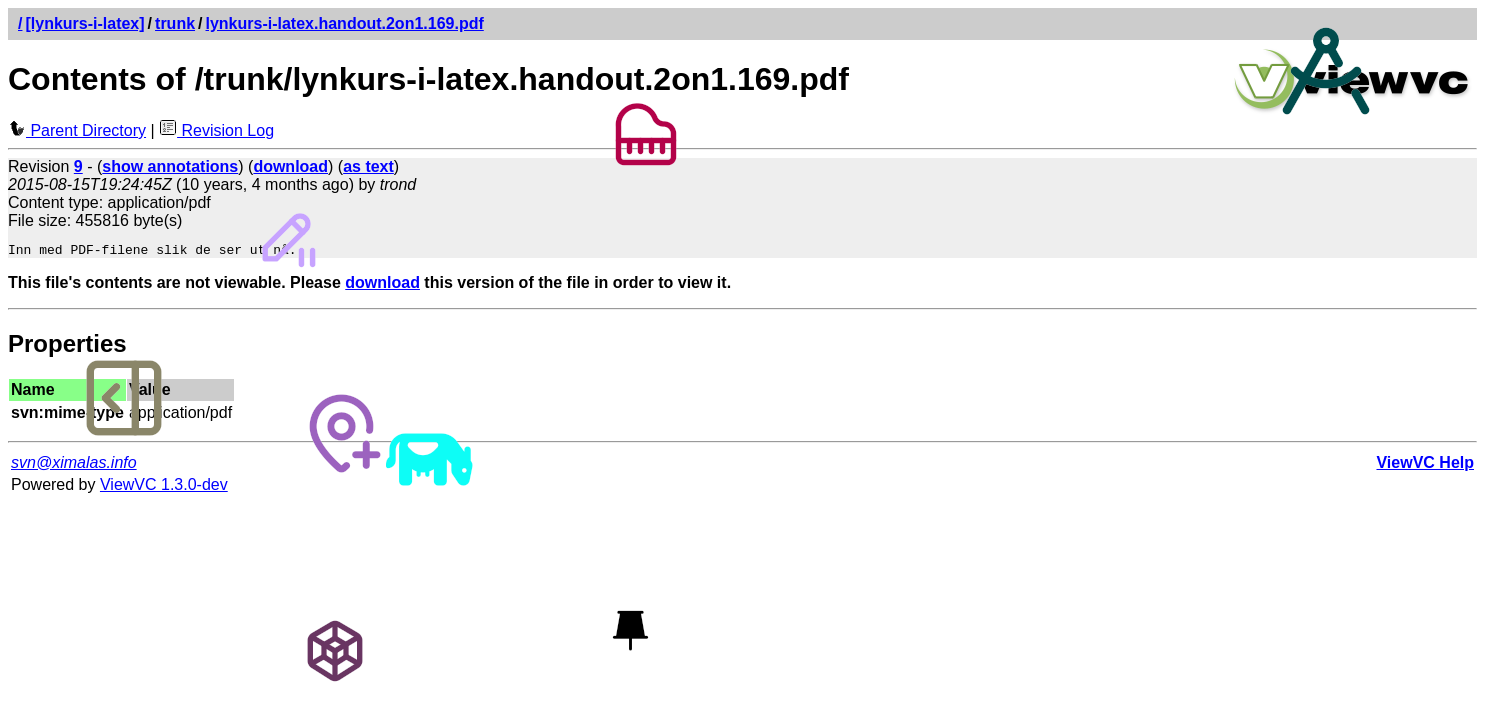  What do you see at coordinates (335, 651) in the screenshot?
I see `open NetBeans IDE` at bounding box center [335, 651].